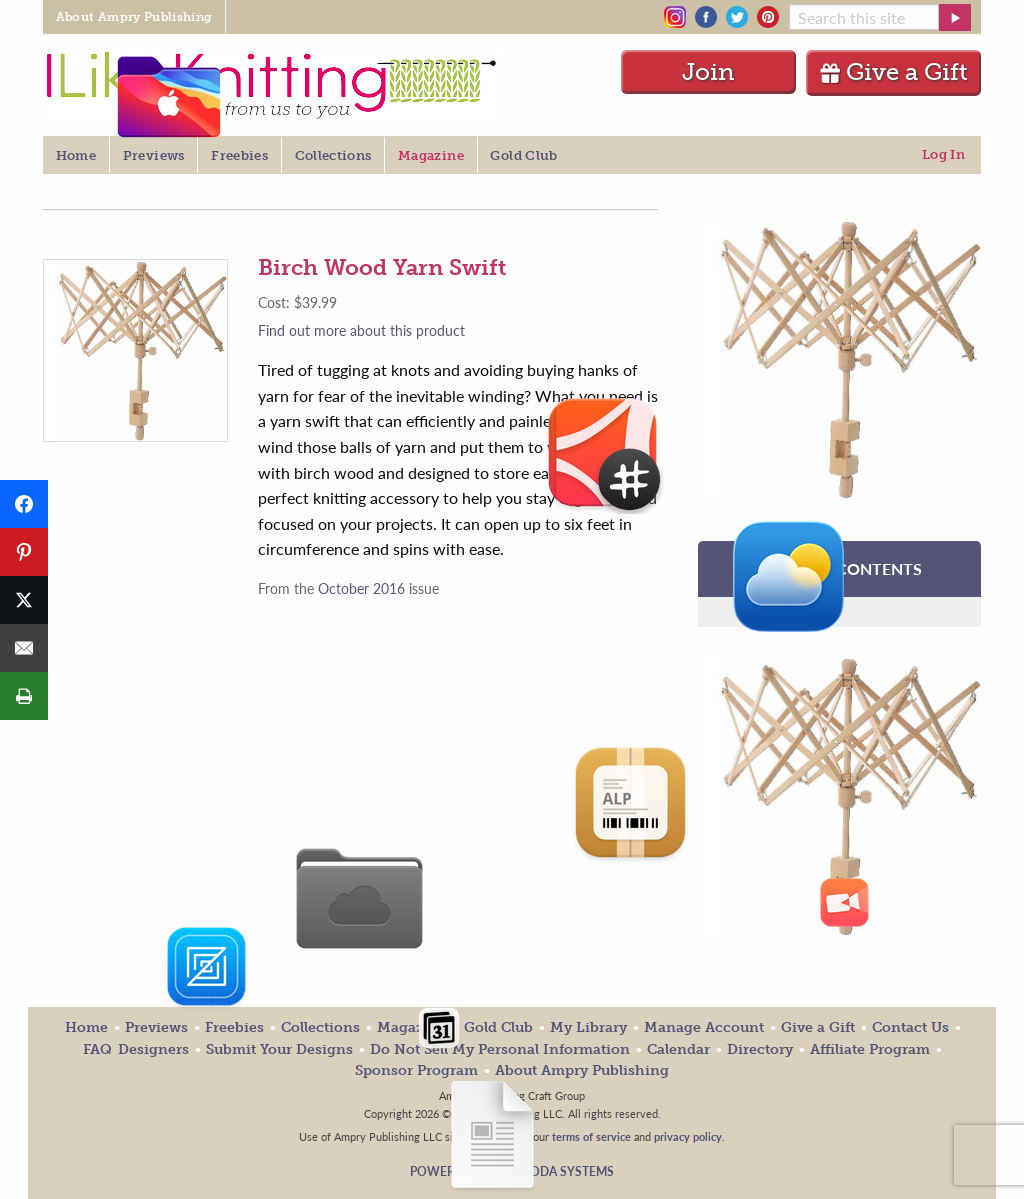  I want to click on an alpm package file used by arch linux package manager, so click(630, 804).